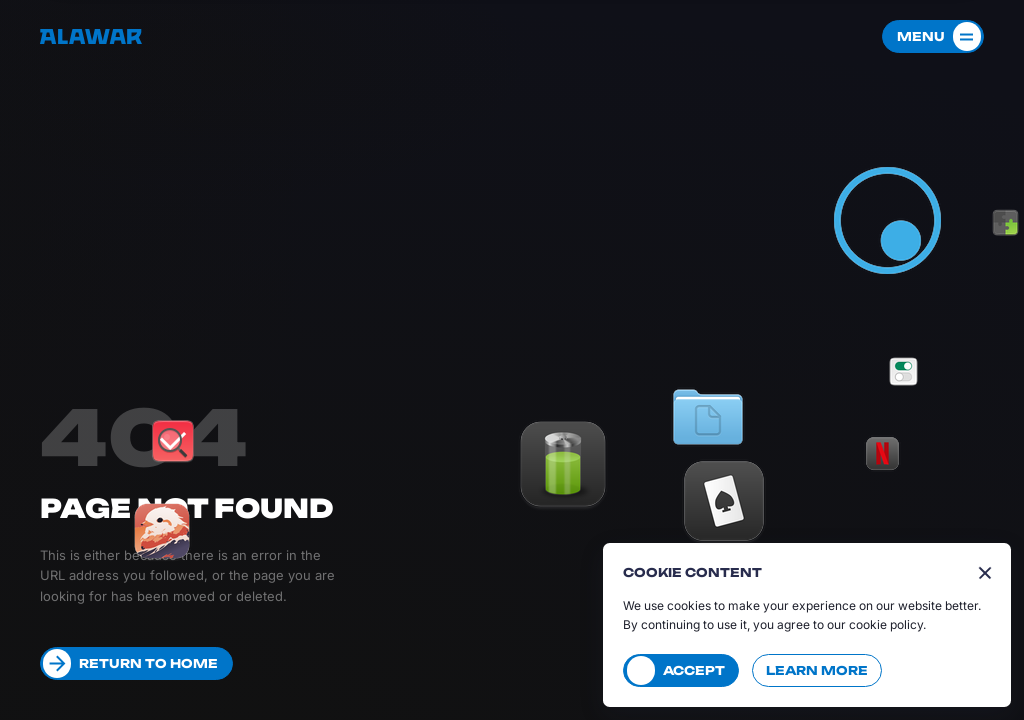 The width and height of the screenshot is (1024, 720). I want to click on open your documents folder, so click(708, 417).